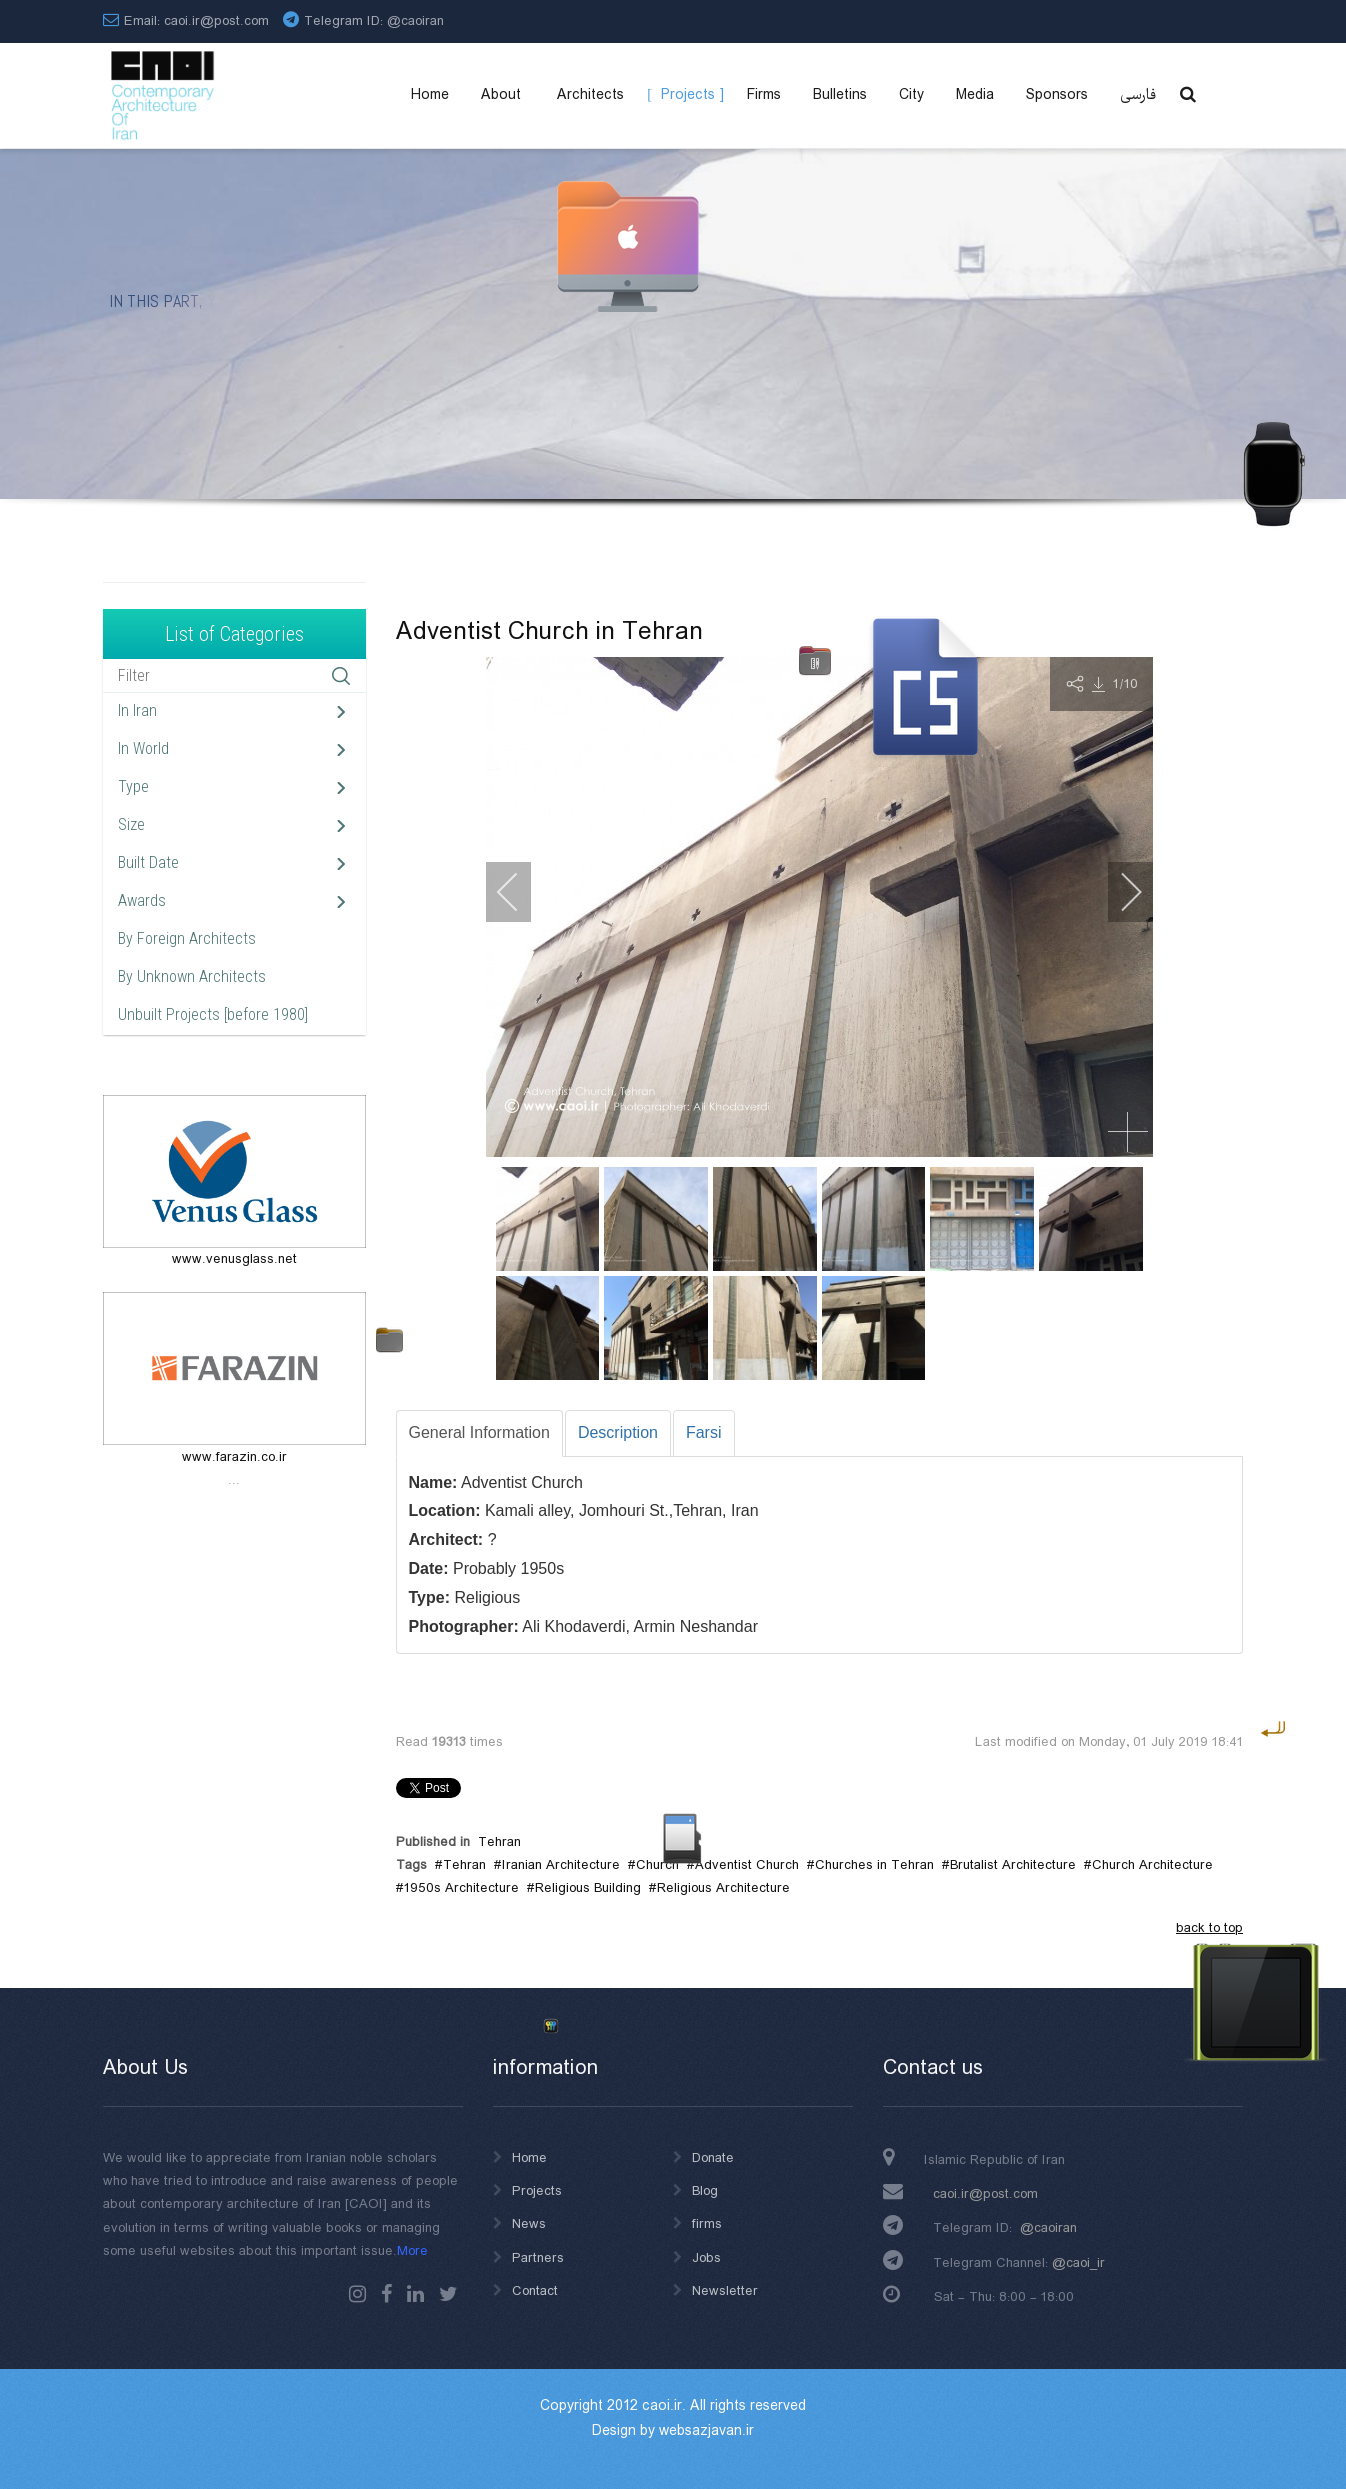  Describe the element at coordinates (627, 240) in the screenshot. I see `open mac desktop files folder` at that location.